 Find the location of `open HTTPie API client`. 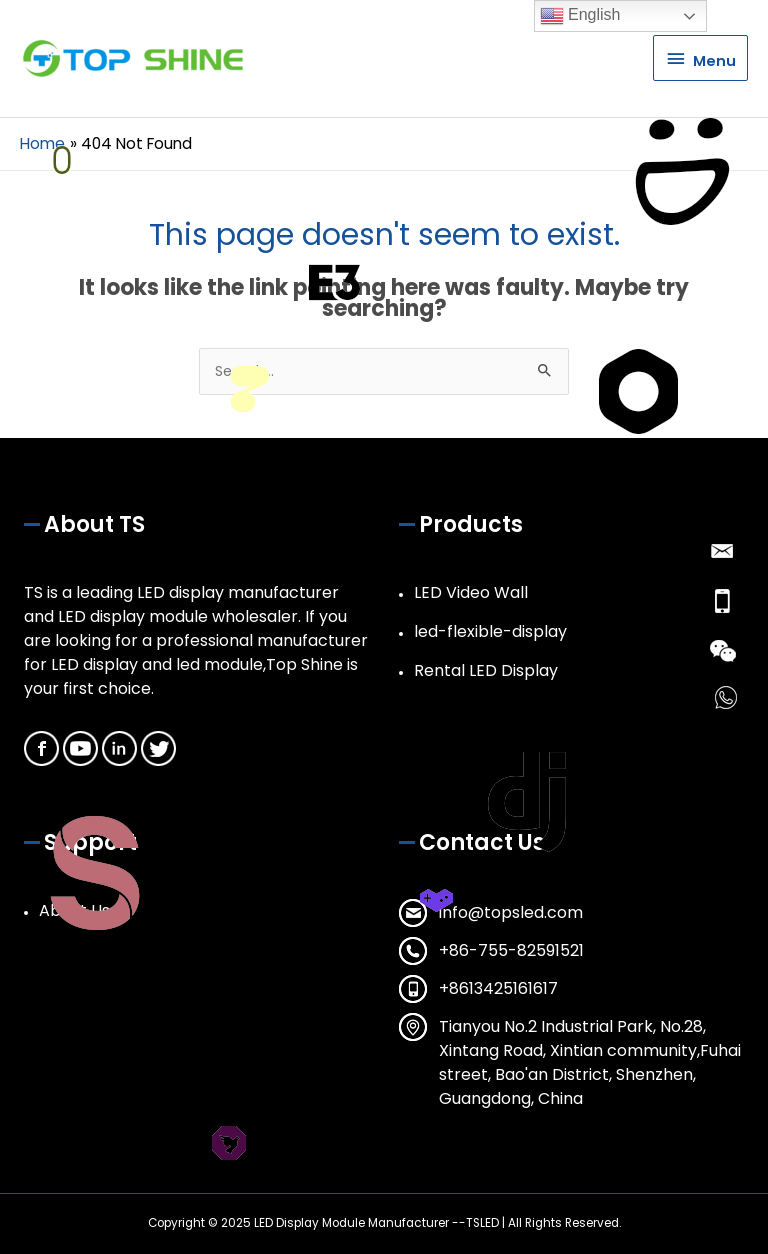

open HTTPie API client is located at coordinates (250, 389).